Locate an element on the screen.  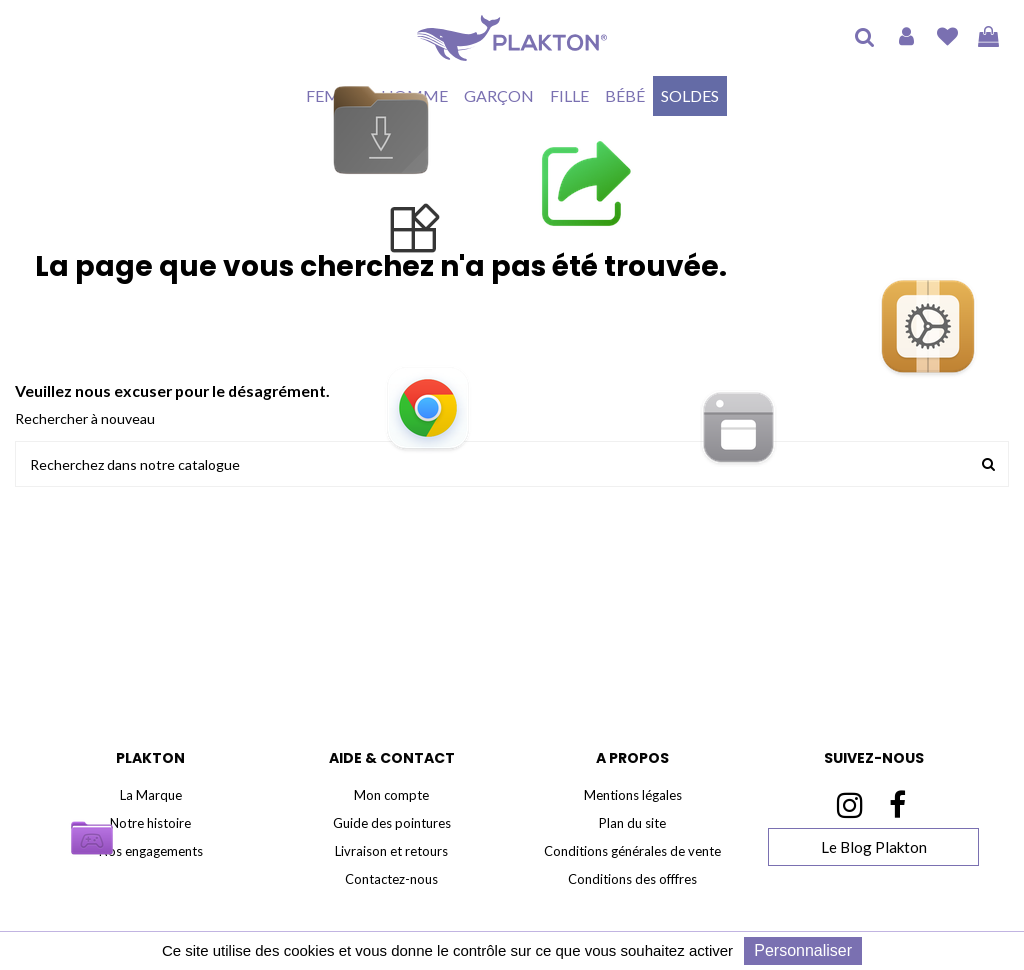
install new software or application is located at coordinates (415, 228).